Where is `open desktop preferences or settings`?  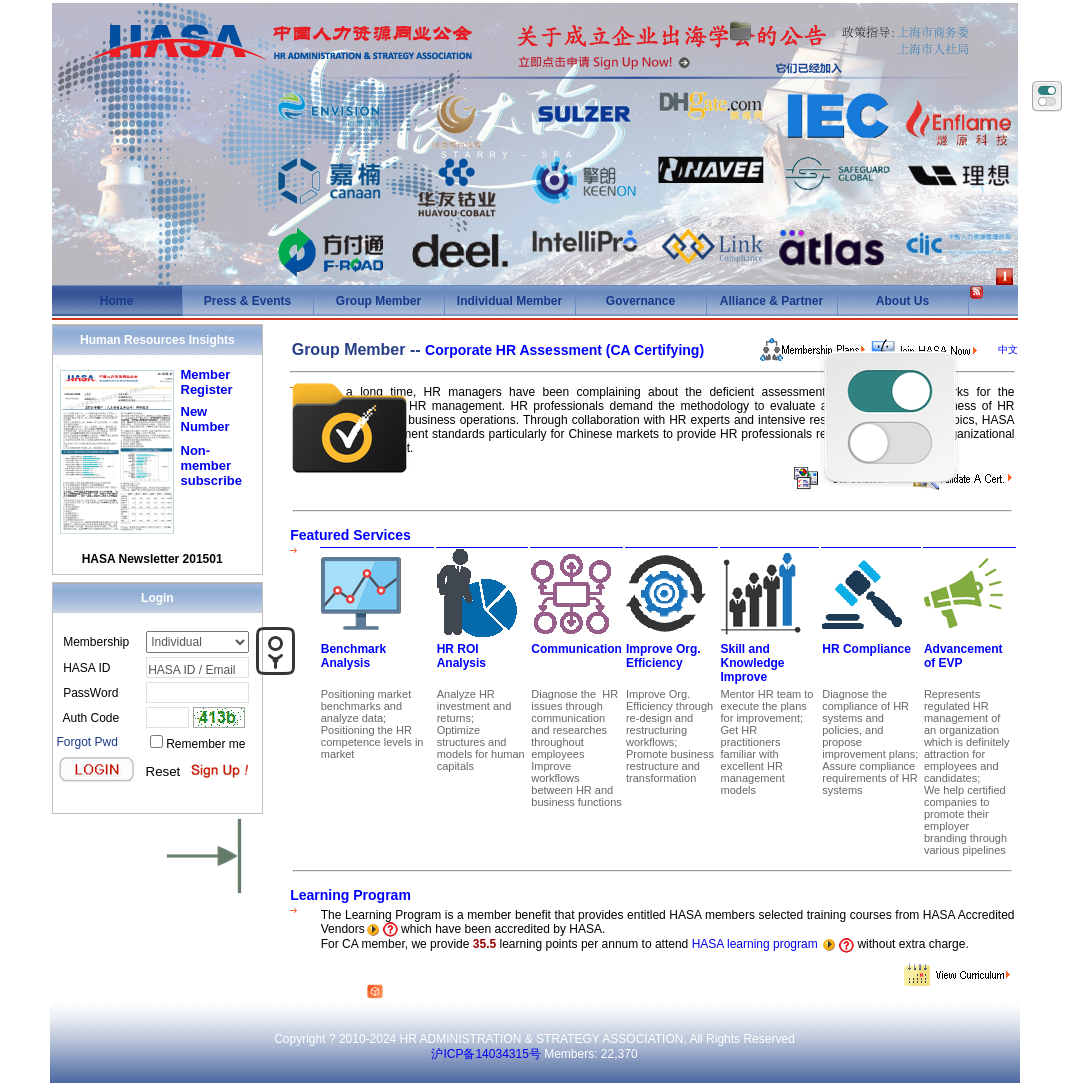
open desktop preferences or settings is located at coordinates (1047, 96).